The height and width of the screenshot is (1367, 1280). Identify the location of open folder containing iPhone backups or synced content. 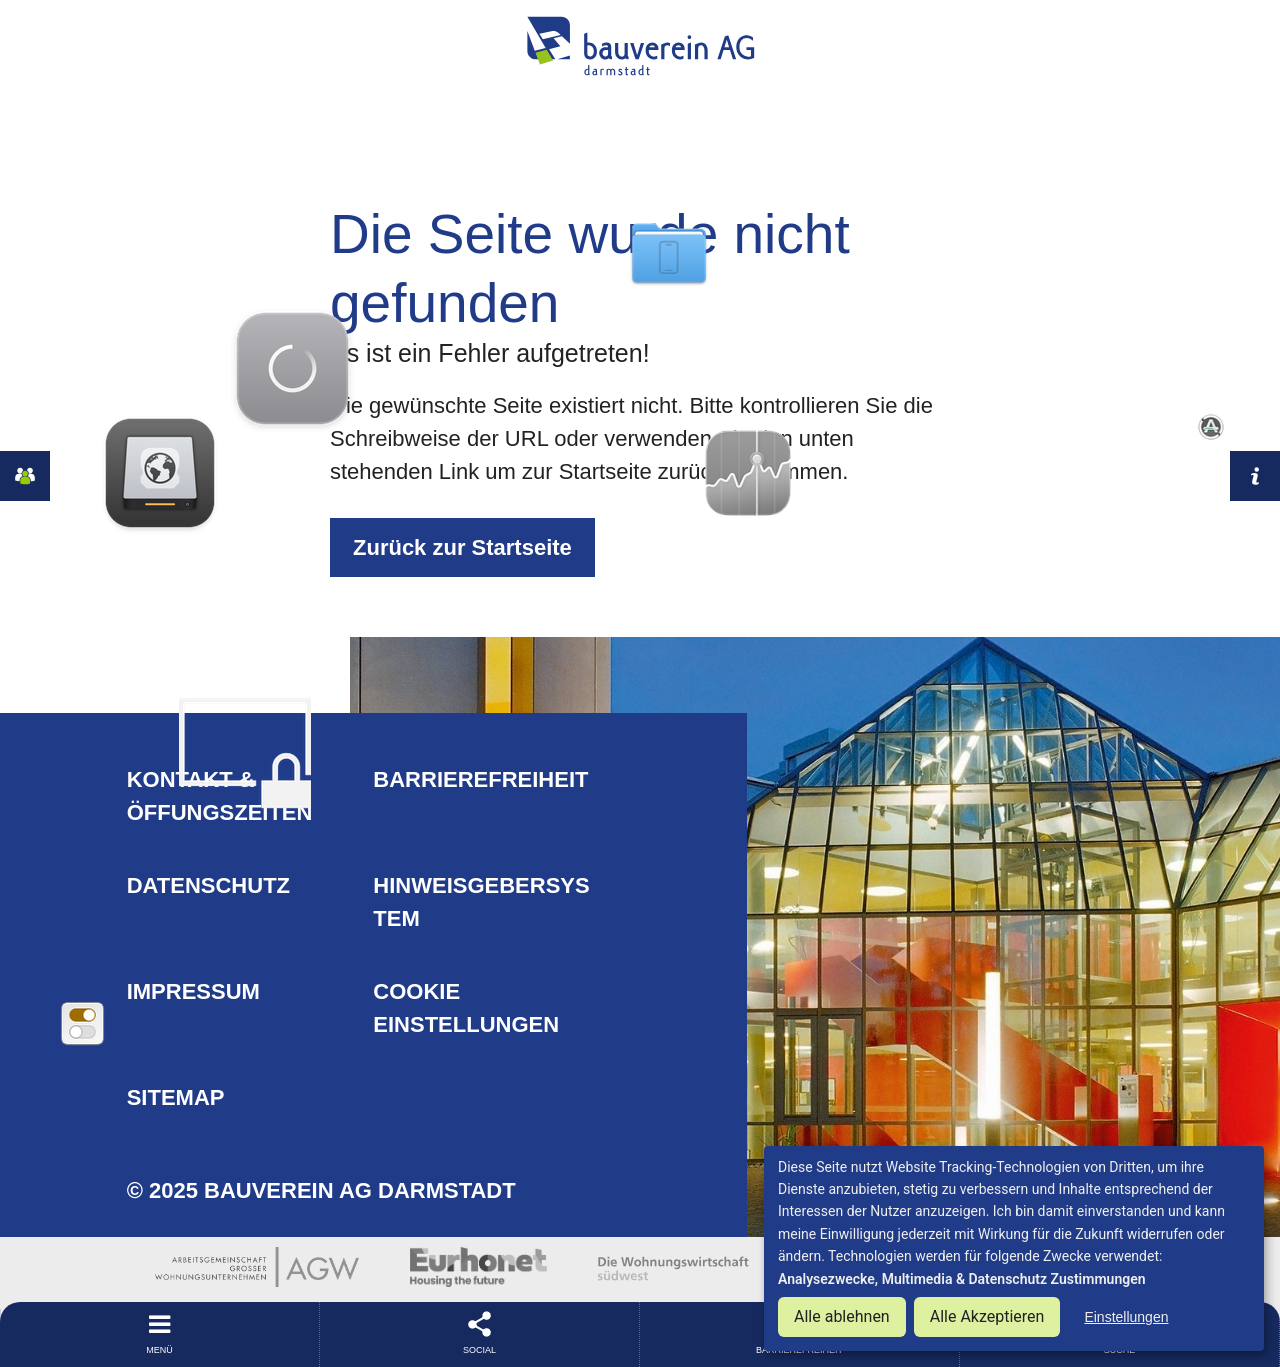
(669, 253).